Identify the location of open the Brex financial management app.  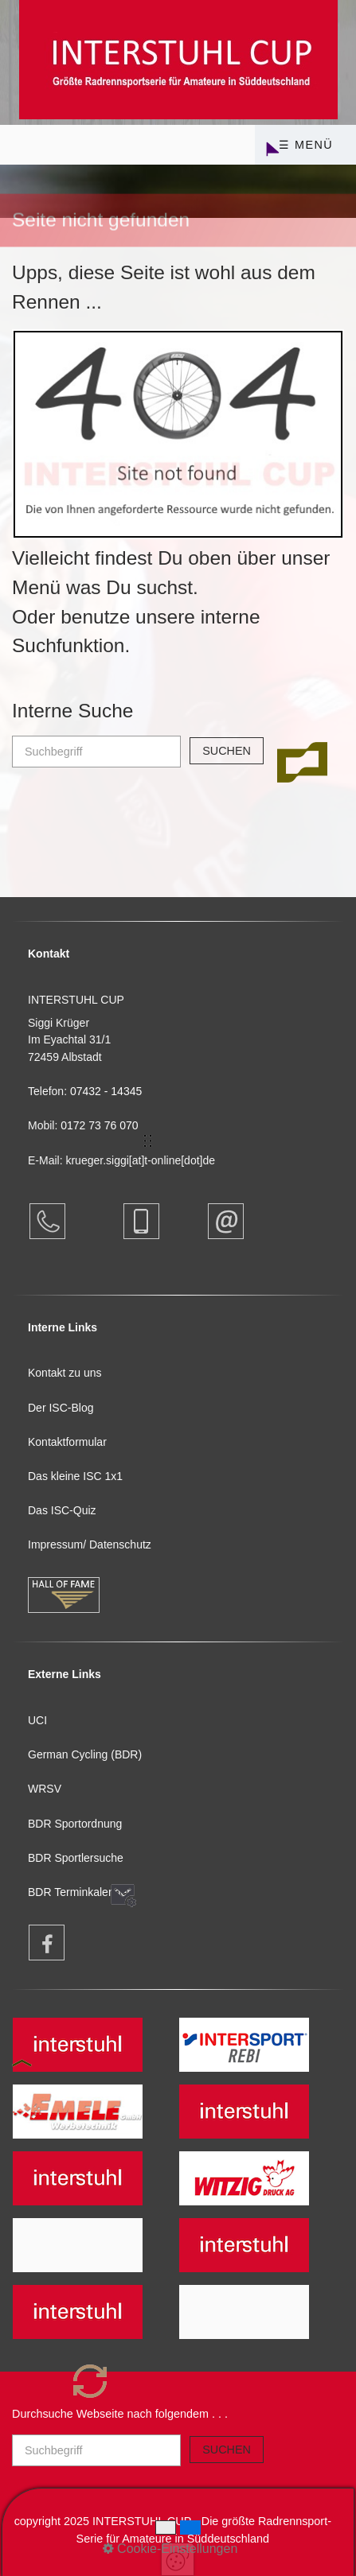
(302, 762).